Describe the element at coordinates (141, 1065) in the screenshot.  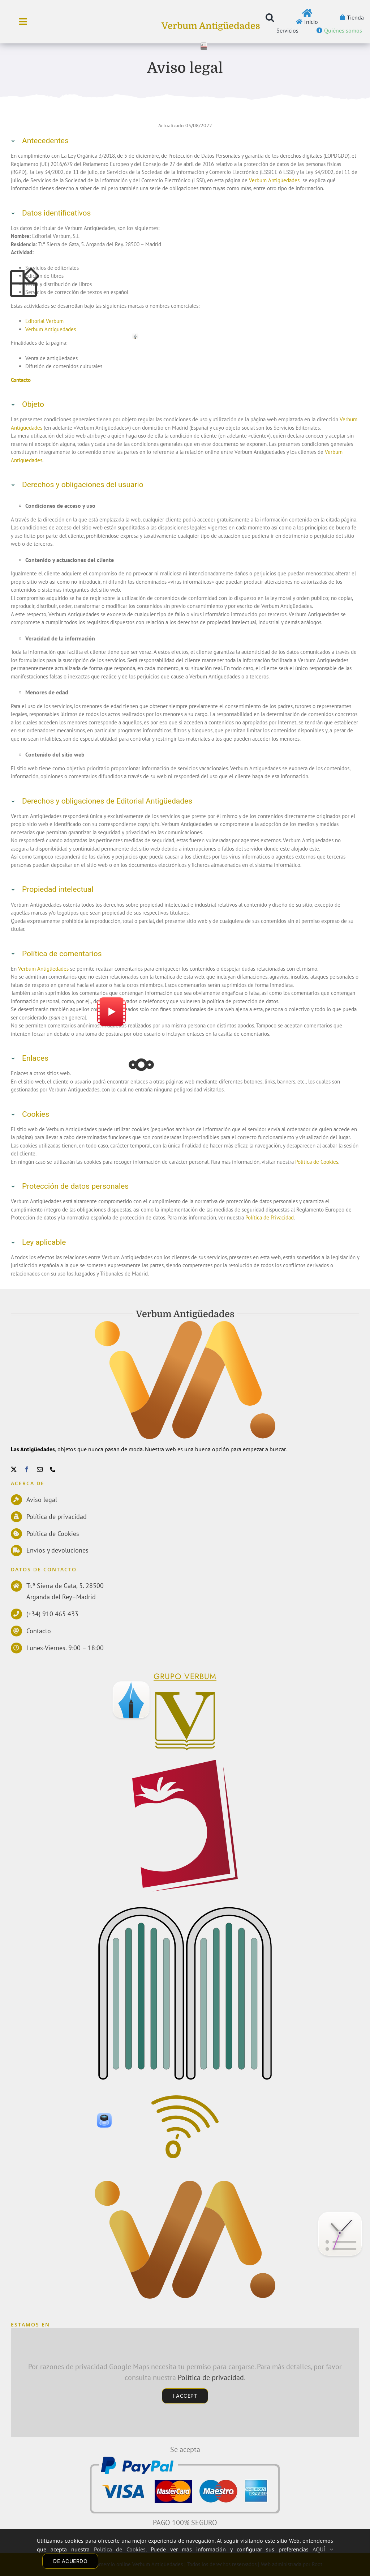
I see `connect to owncloud account` at that location.